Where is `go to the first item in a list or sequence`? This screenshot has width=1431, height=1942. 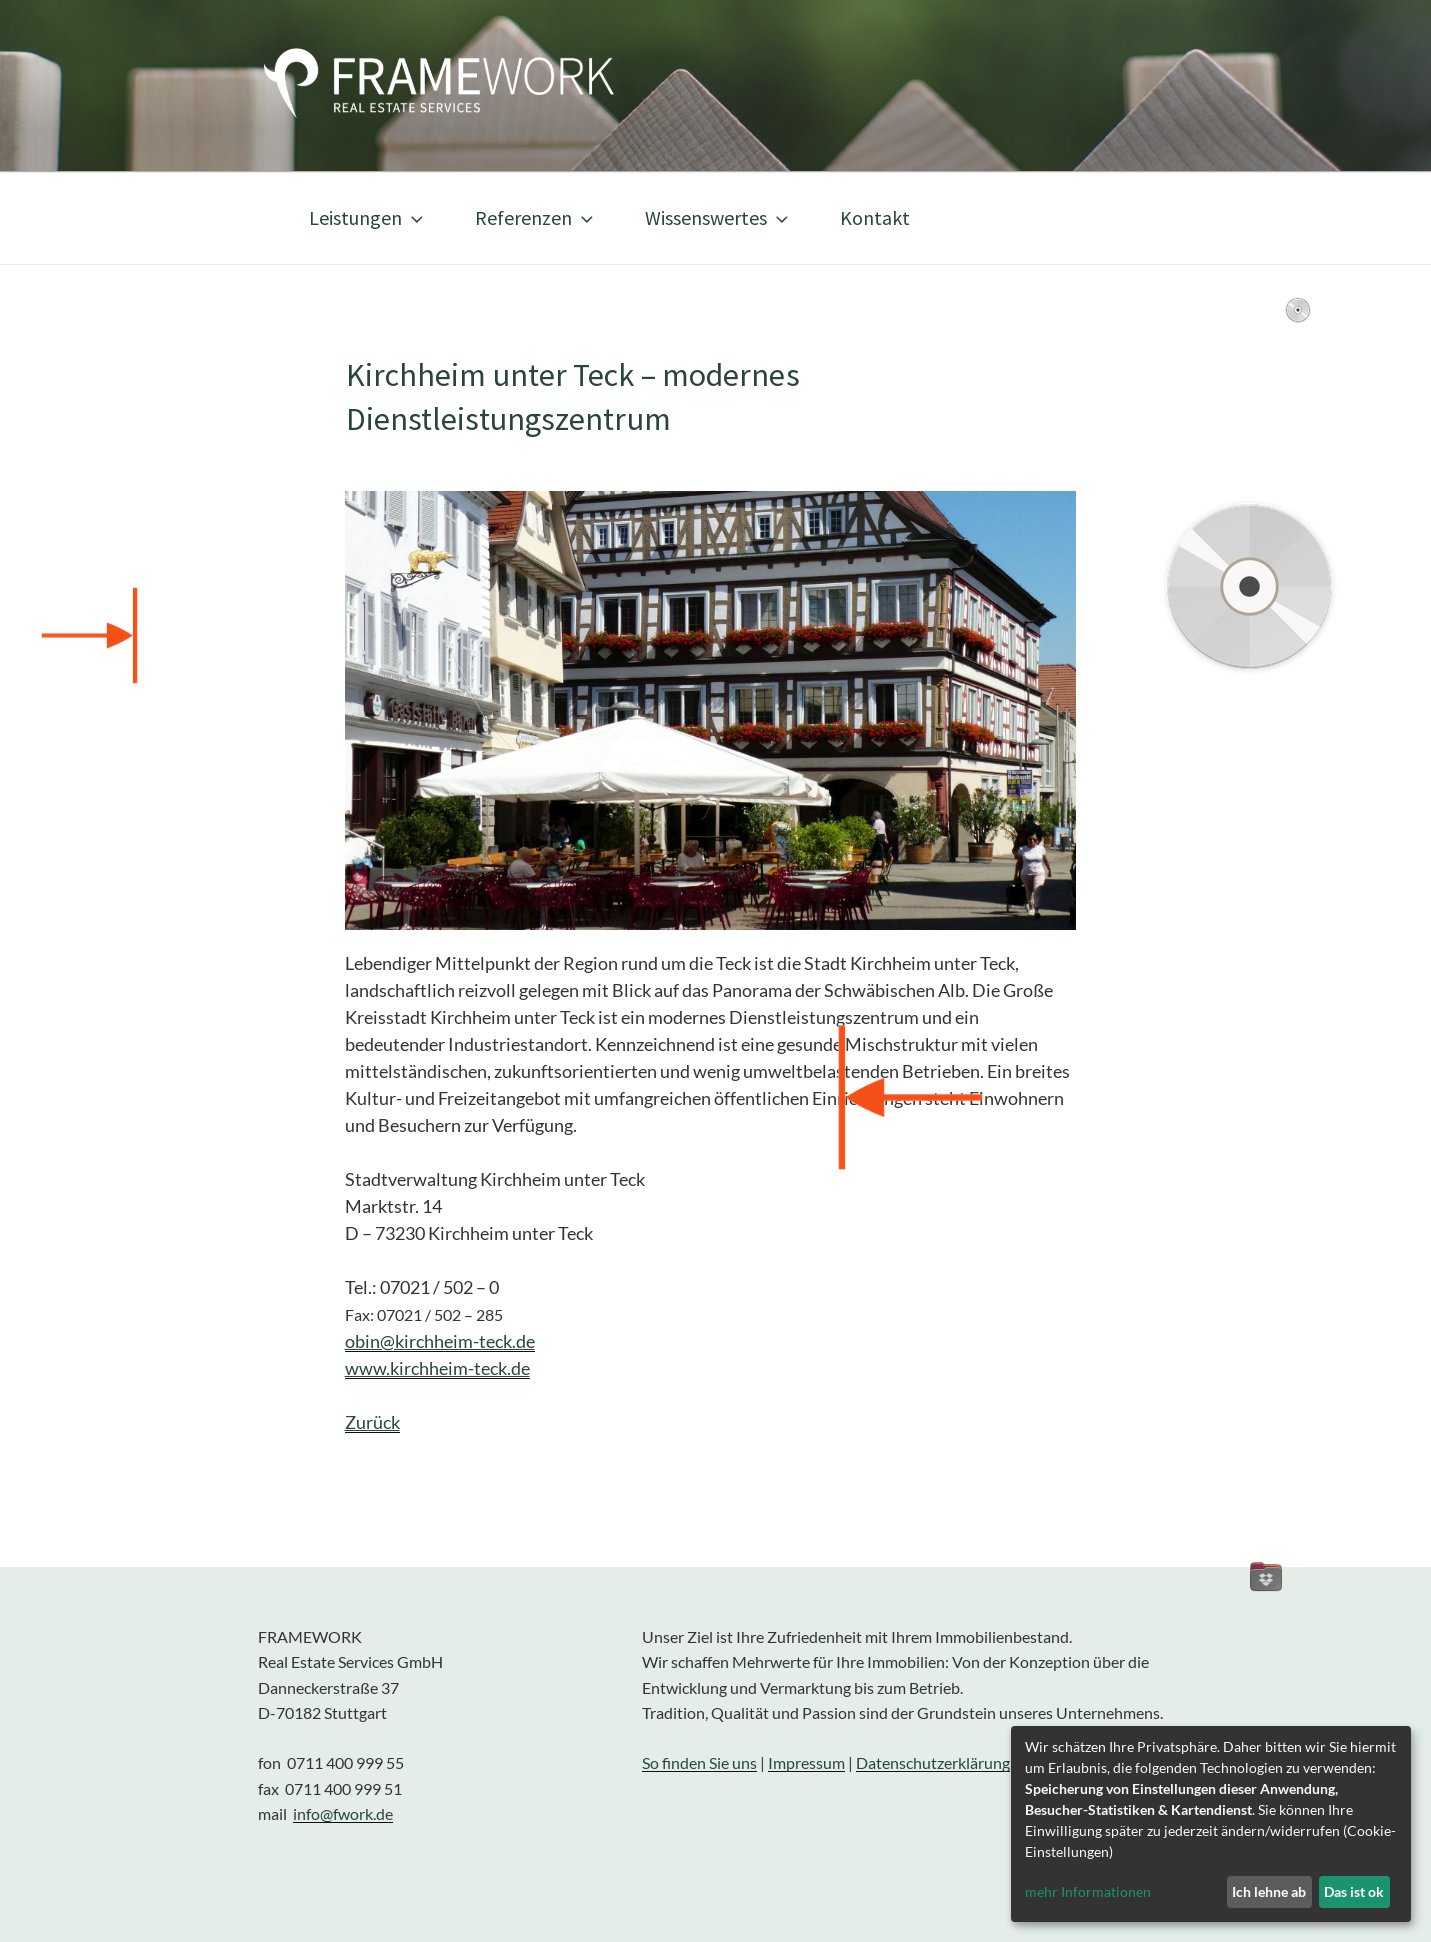 go to the first item in a list or sequence is located at coordinates (910, 1097).